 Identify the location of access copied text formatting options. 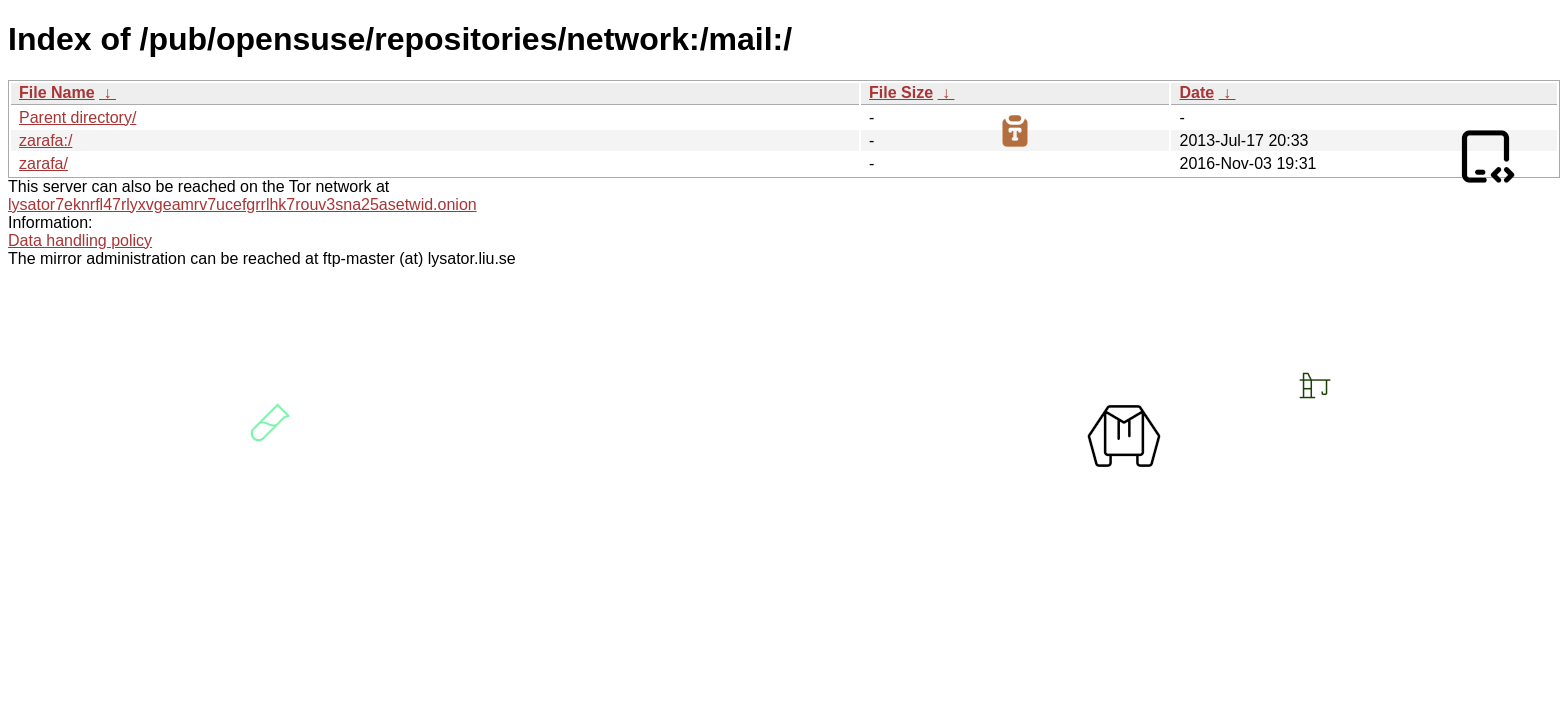
(1015, 131).